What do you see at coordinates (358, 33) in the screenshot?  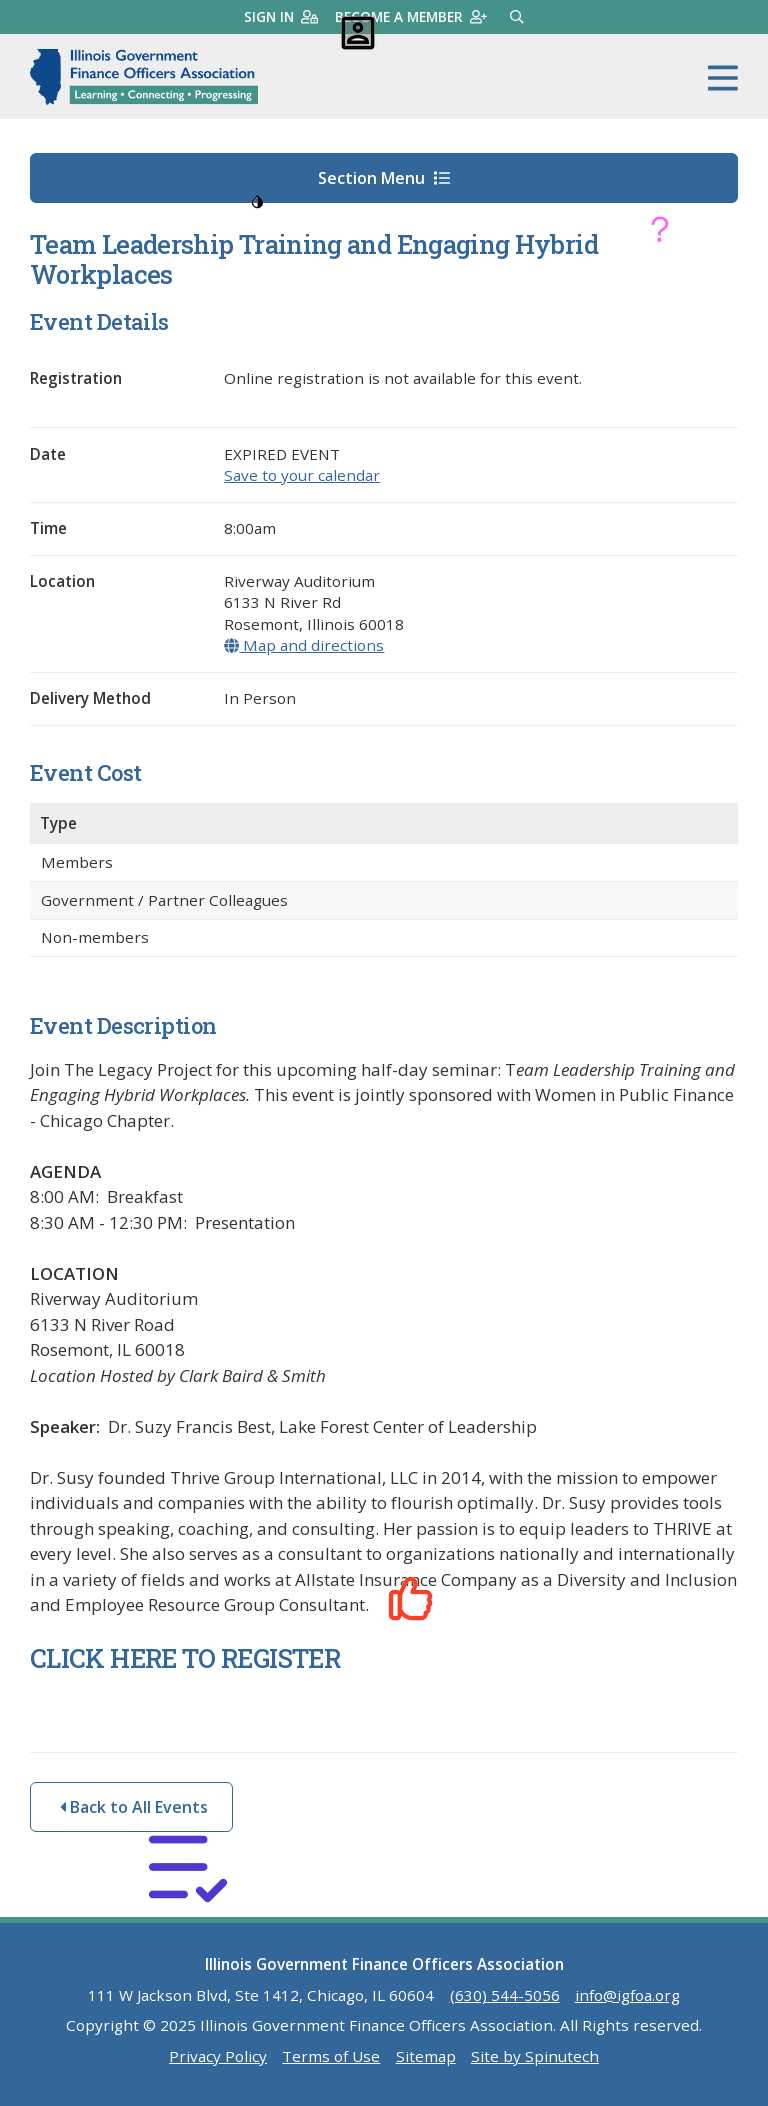 I see `access your account or profile settings` at bounding box center [358, 33].